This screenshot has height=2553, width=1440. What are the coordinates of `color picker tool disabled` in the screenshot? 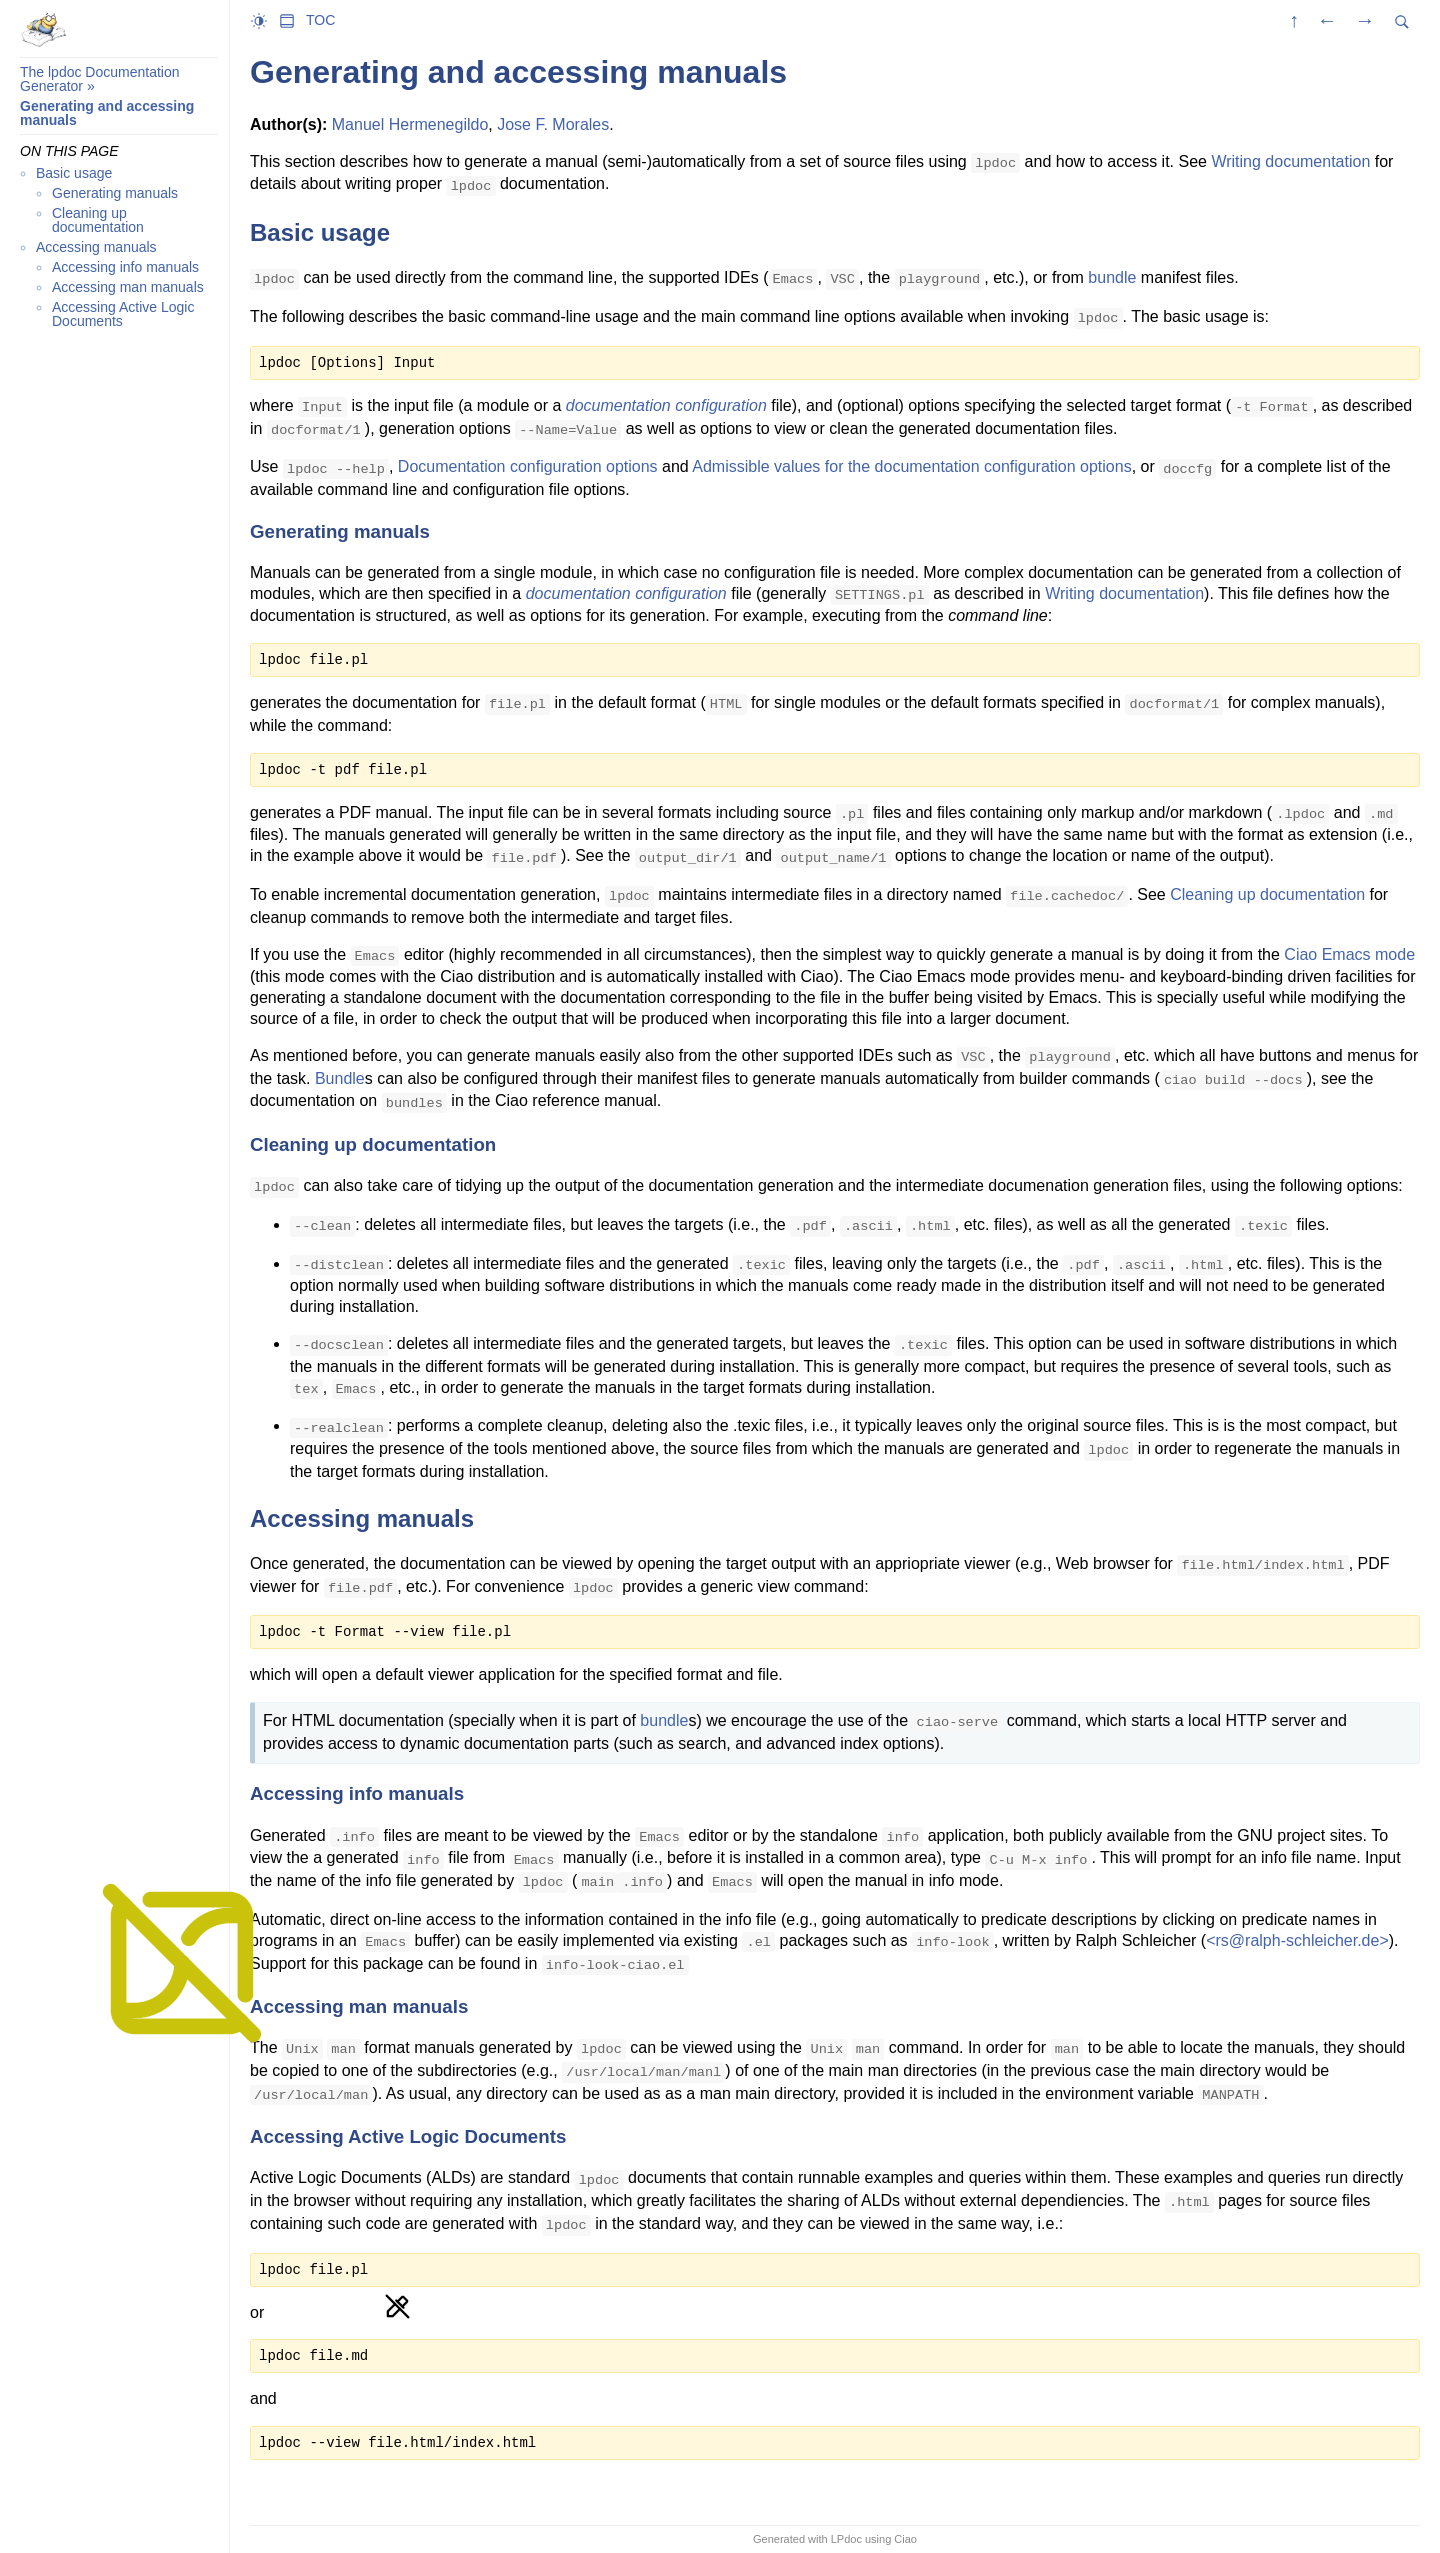 It's located at (397, 2306).